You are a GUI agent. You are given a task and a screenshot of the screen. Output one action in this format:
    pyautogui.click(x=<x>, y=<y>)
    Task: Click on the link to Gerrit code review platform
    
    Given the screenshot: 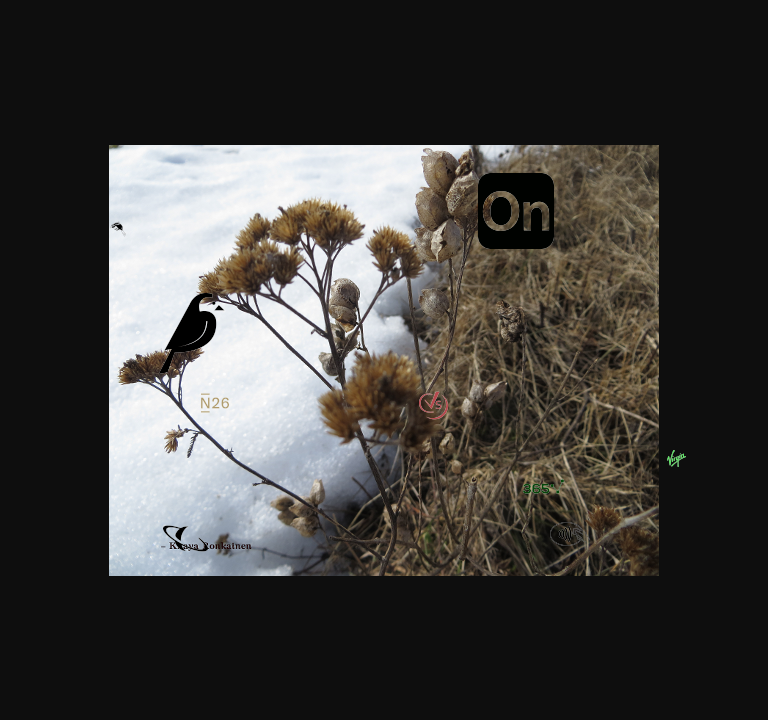 What is the action you would take?
    pyautogui.click(x=118, y=229)
    